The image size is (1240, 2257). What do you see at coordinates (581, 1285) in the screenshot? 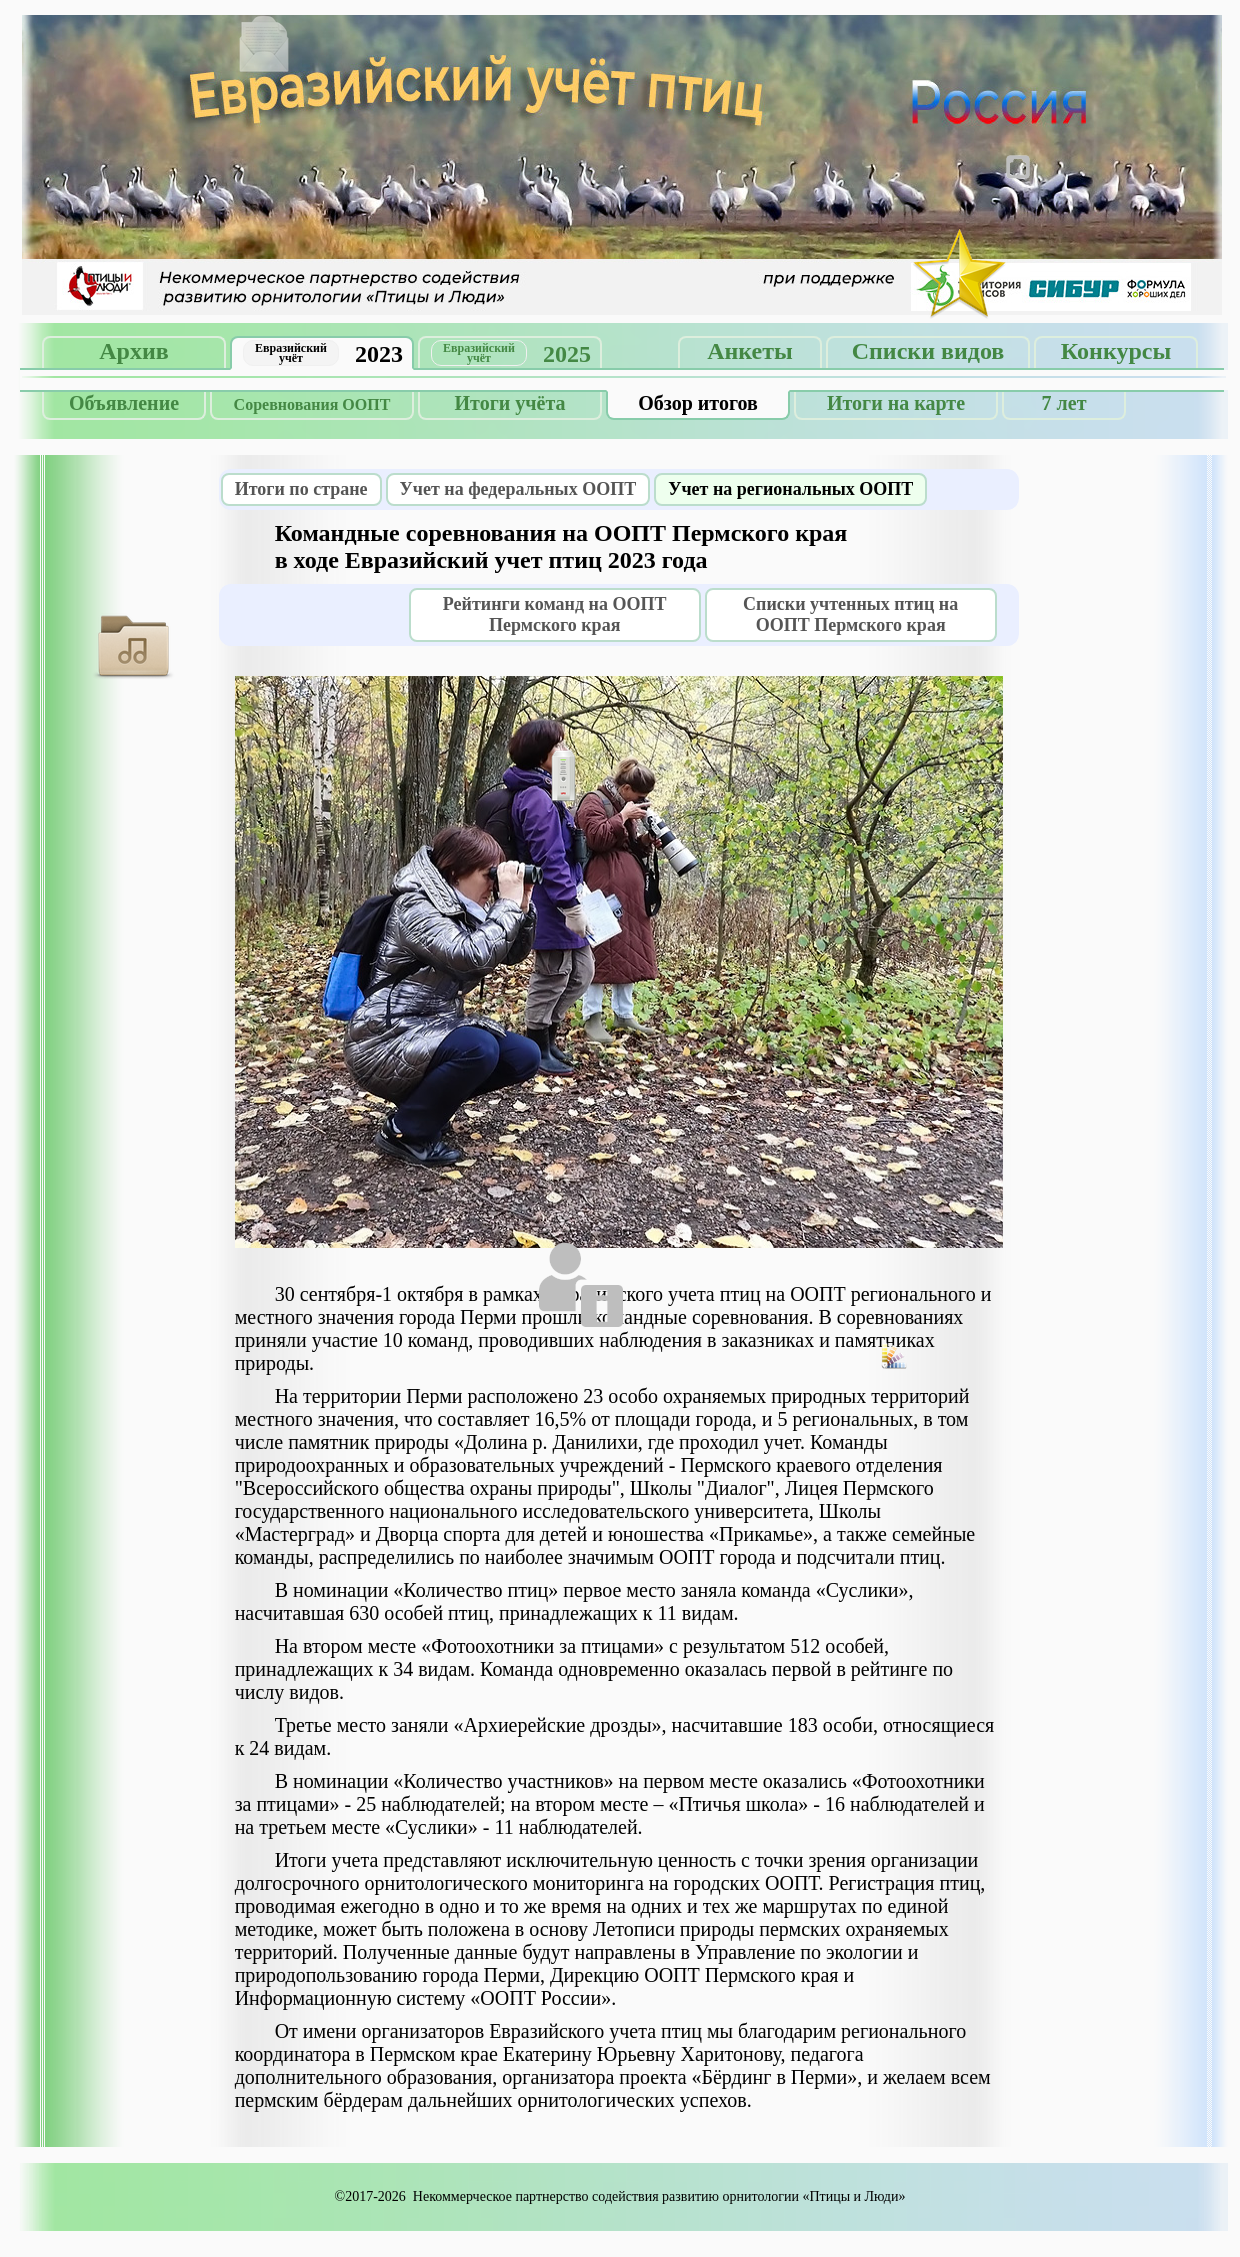
I see `view user profile information` at bounding box center [581, 1285].